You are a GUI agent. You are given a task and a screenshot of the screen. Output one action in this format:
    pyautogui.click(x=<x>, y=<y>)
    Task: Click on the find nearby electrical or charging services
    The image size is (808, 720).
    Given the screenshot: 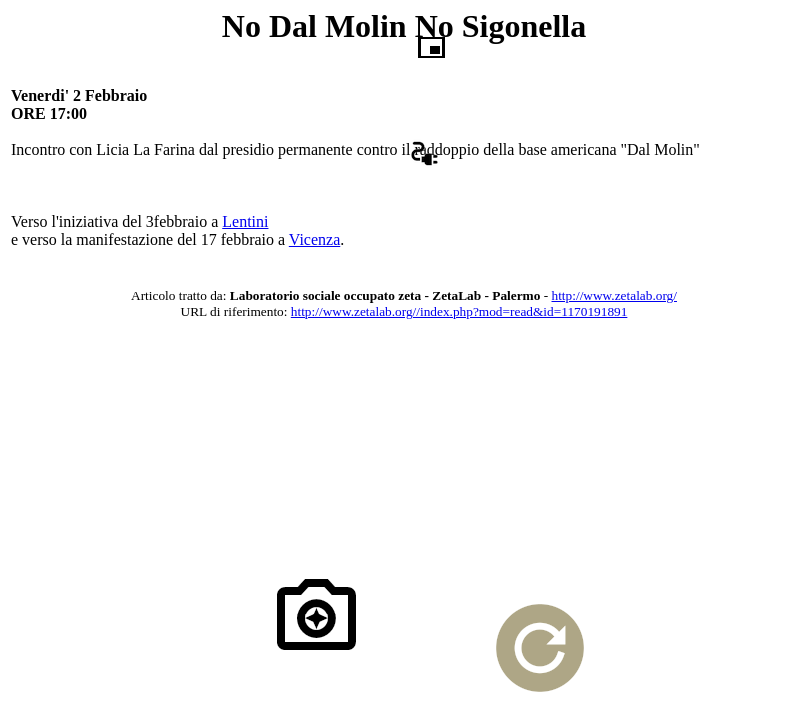 What is the action you would take?
    pyautogui.click(x=424, y=153)
    